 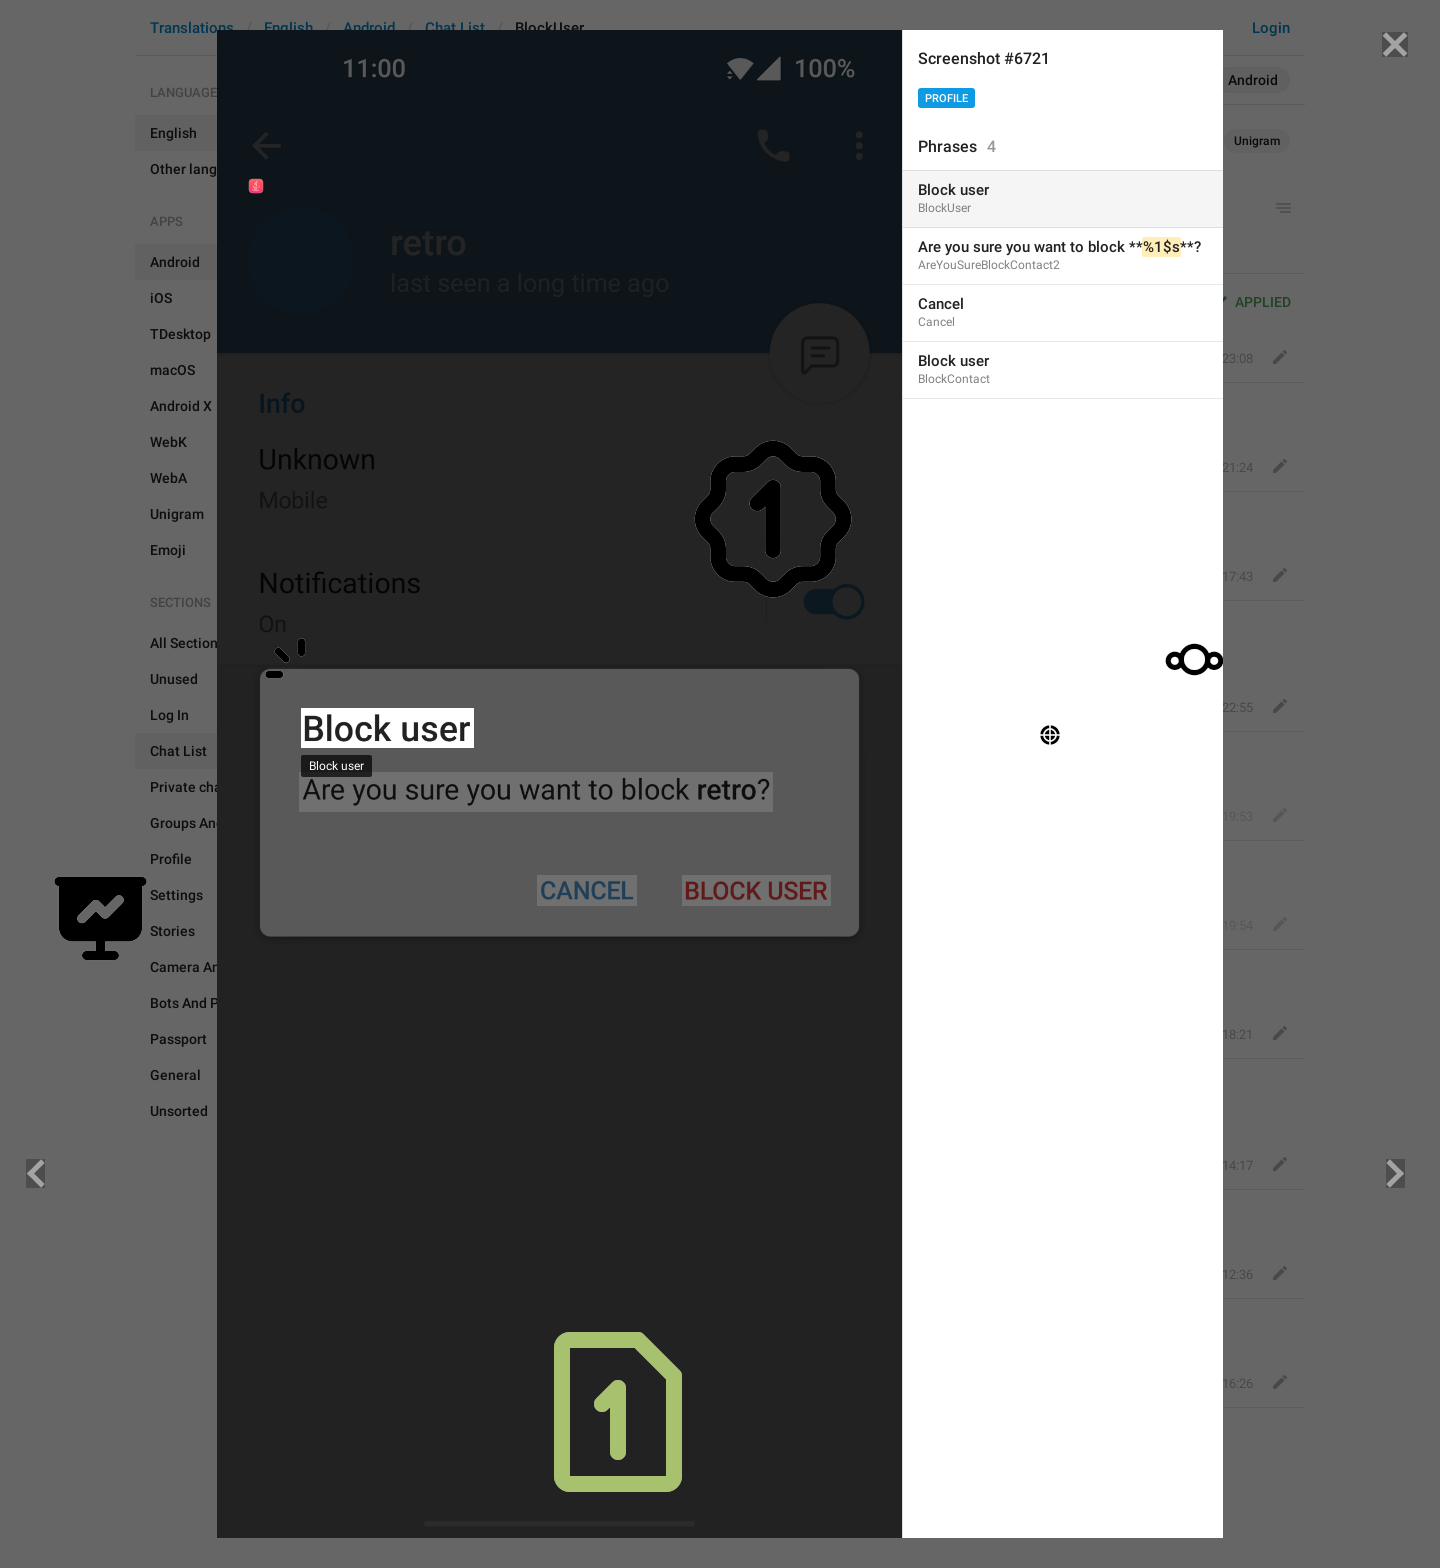 I want to click on start a presentation or slideshow, so click(x=100, y=918).